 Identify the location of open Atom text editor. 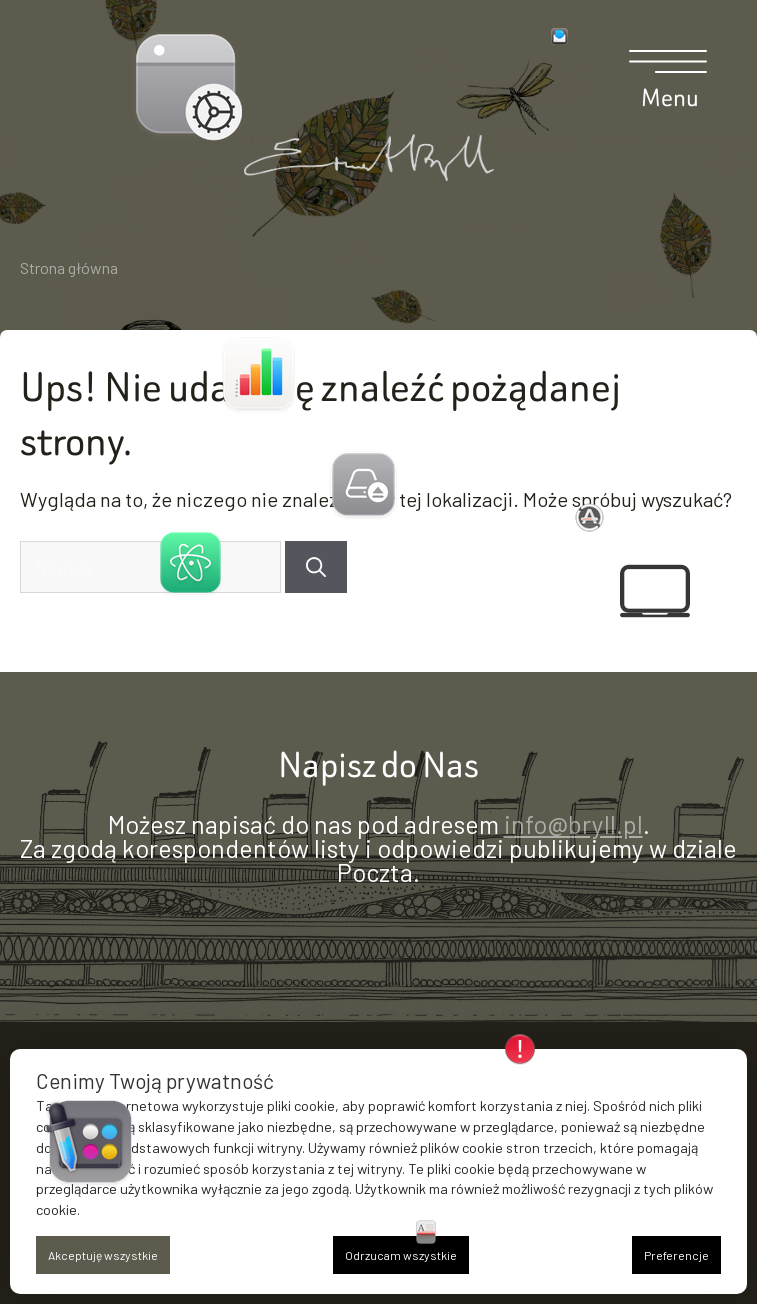
(190, 562).